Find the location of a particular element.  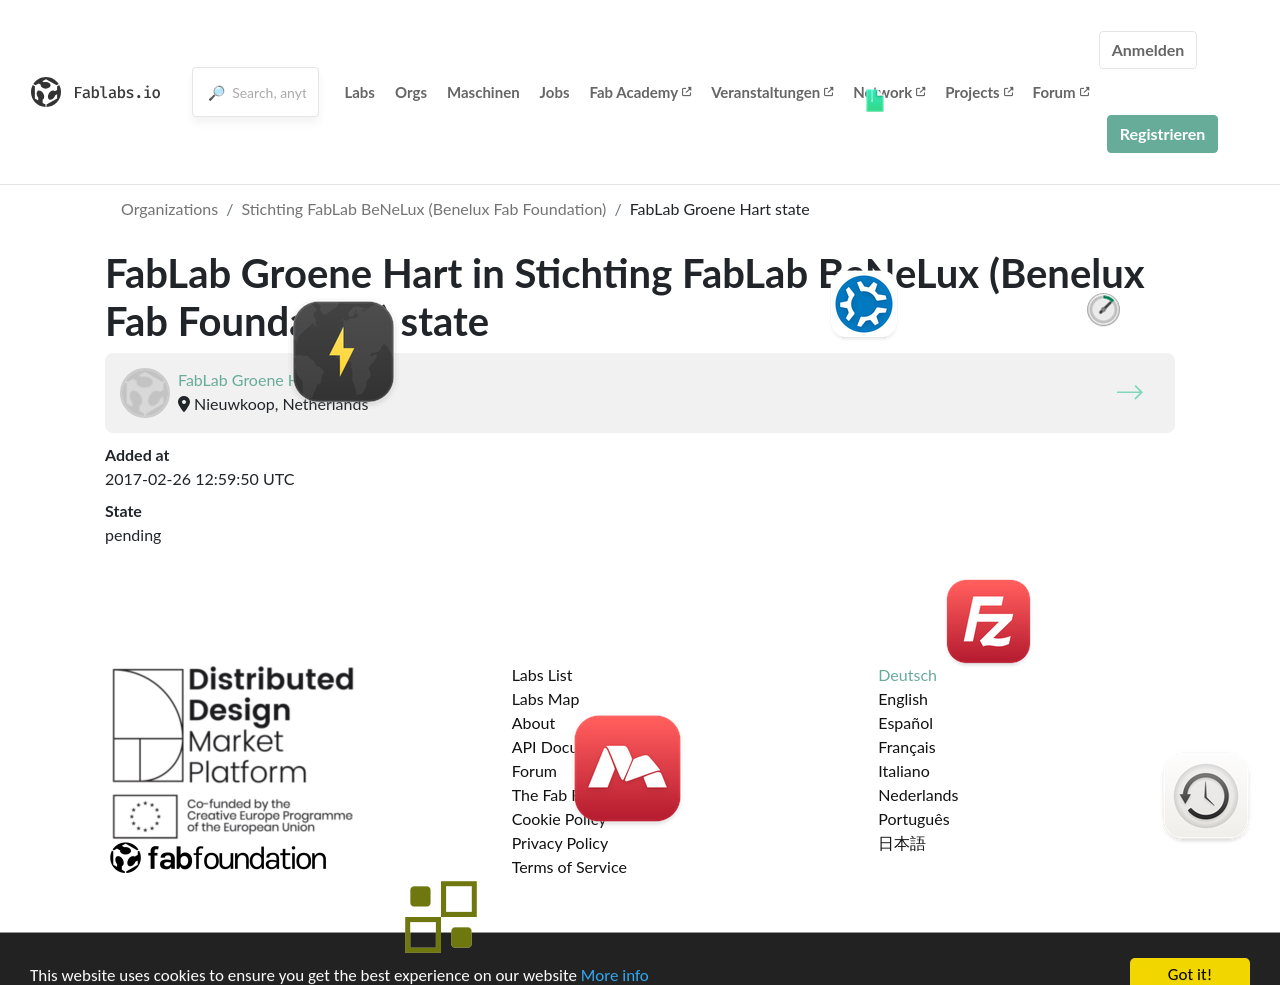

compressed archive file (.tar.xz format) is located at coordinates (875, 101).